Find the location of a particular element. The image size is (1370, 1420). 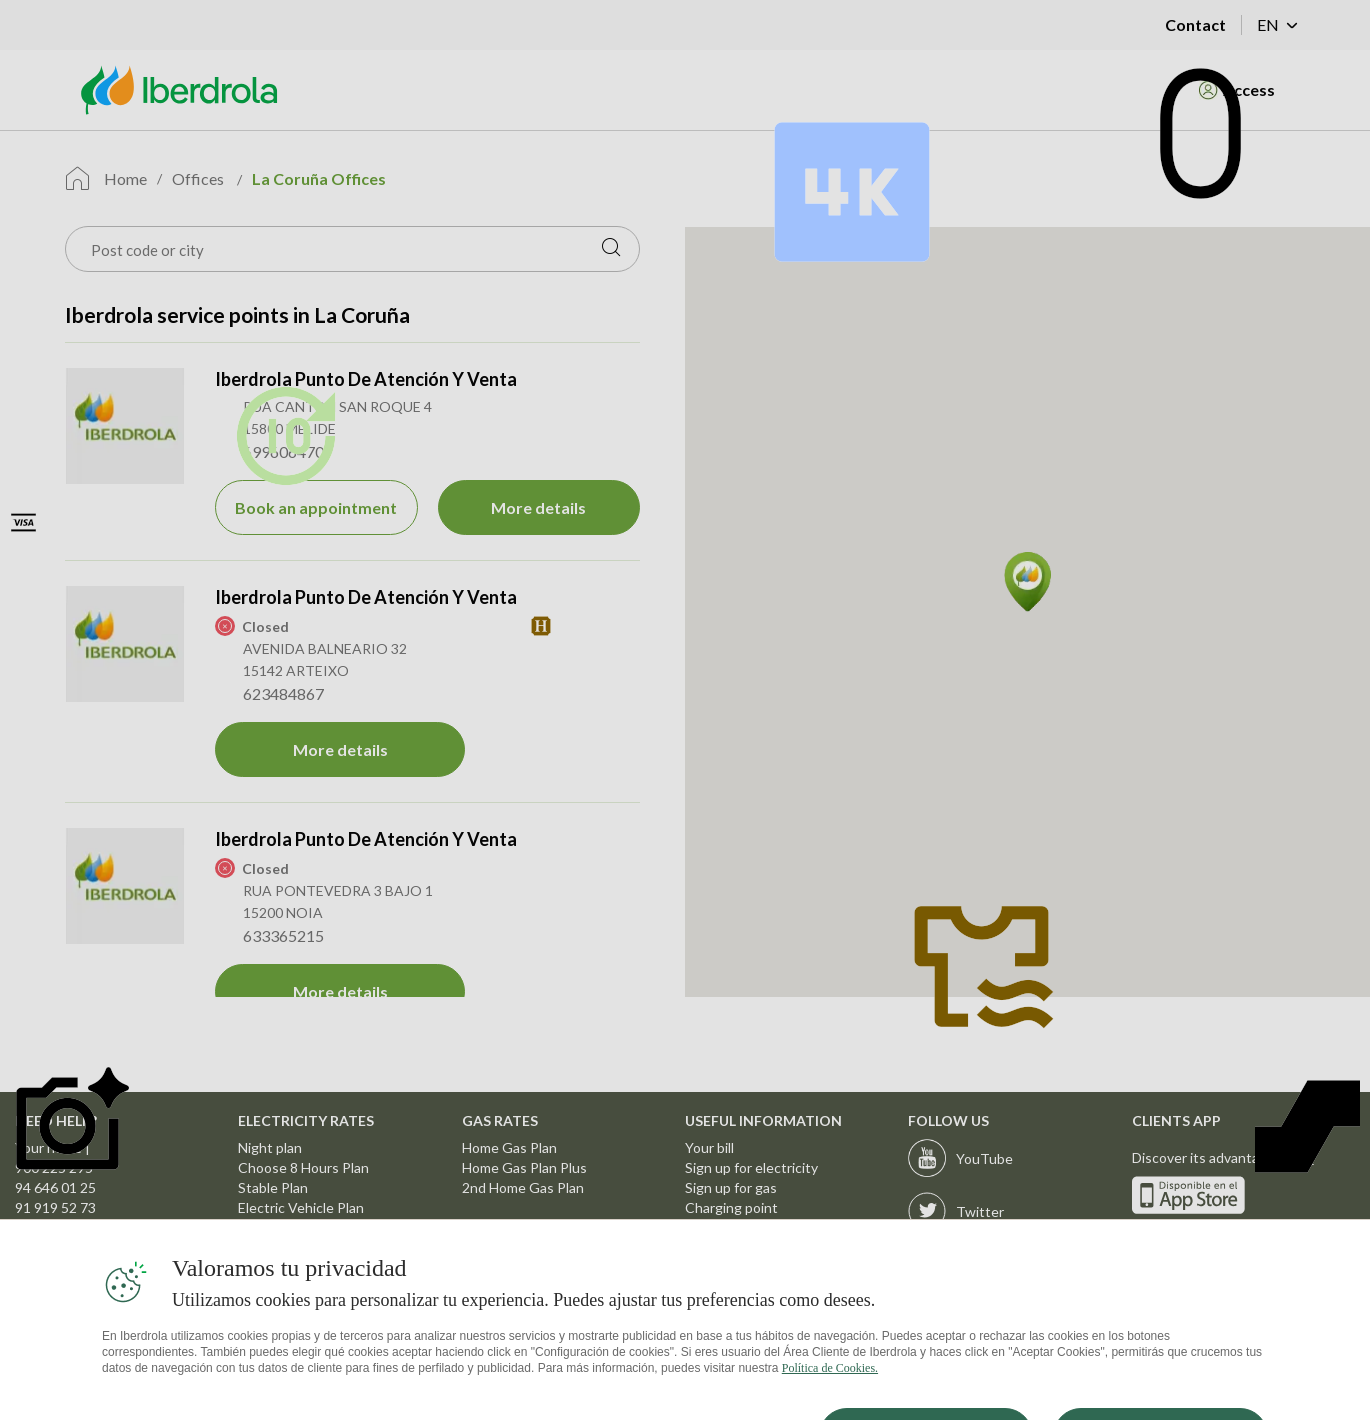

hire a helper logo is located at coordinates (541, 626).